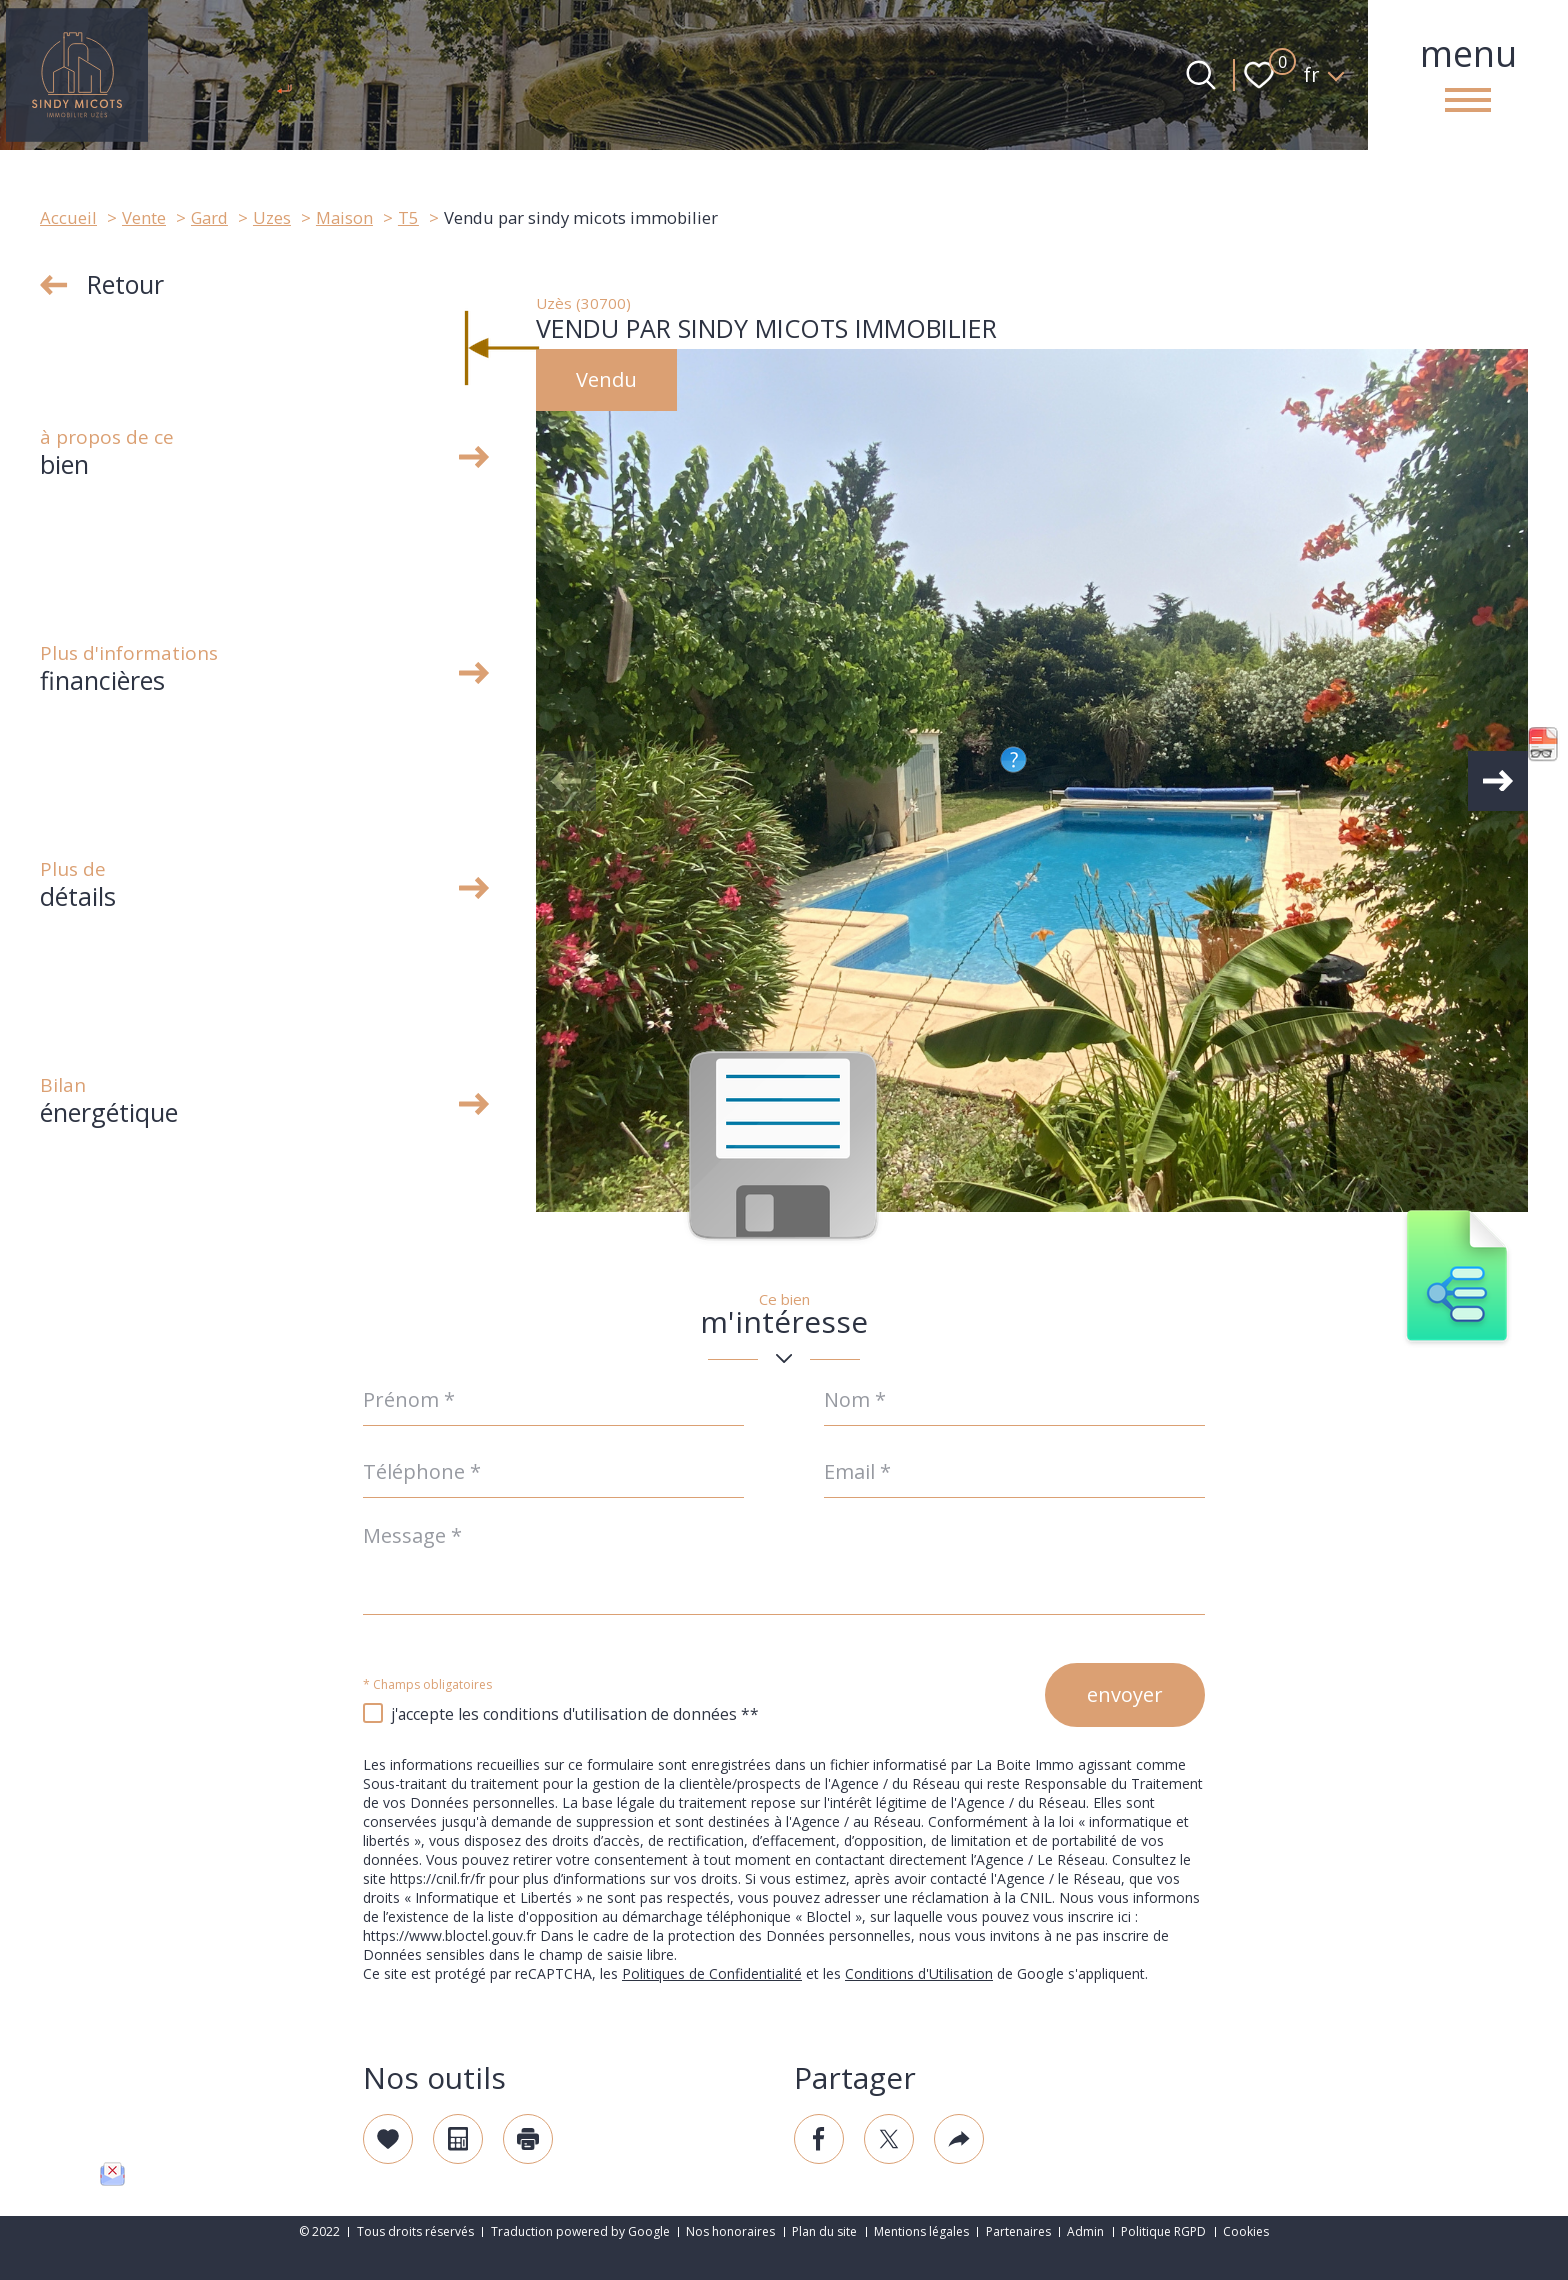 This screenshot has width=1568, height=2280. Describe the element at coordinates (284, 88) in the screenshot. I see `reply to all recipients in an email thread` at that location.